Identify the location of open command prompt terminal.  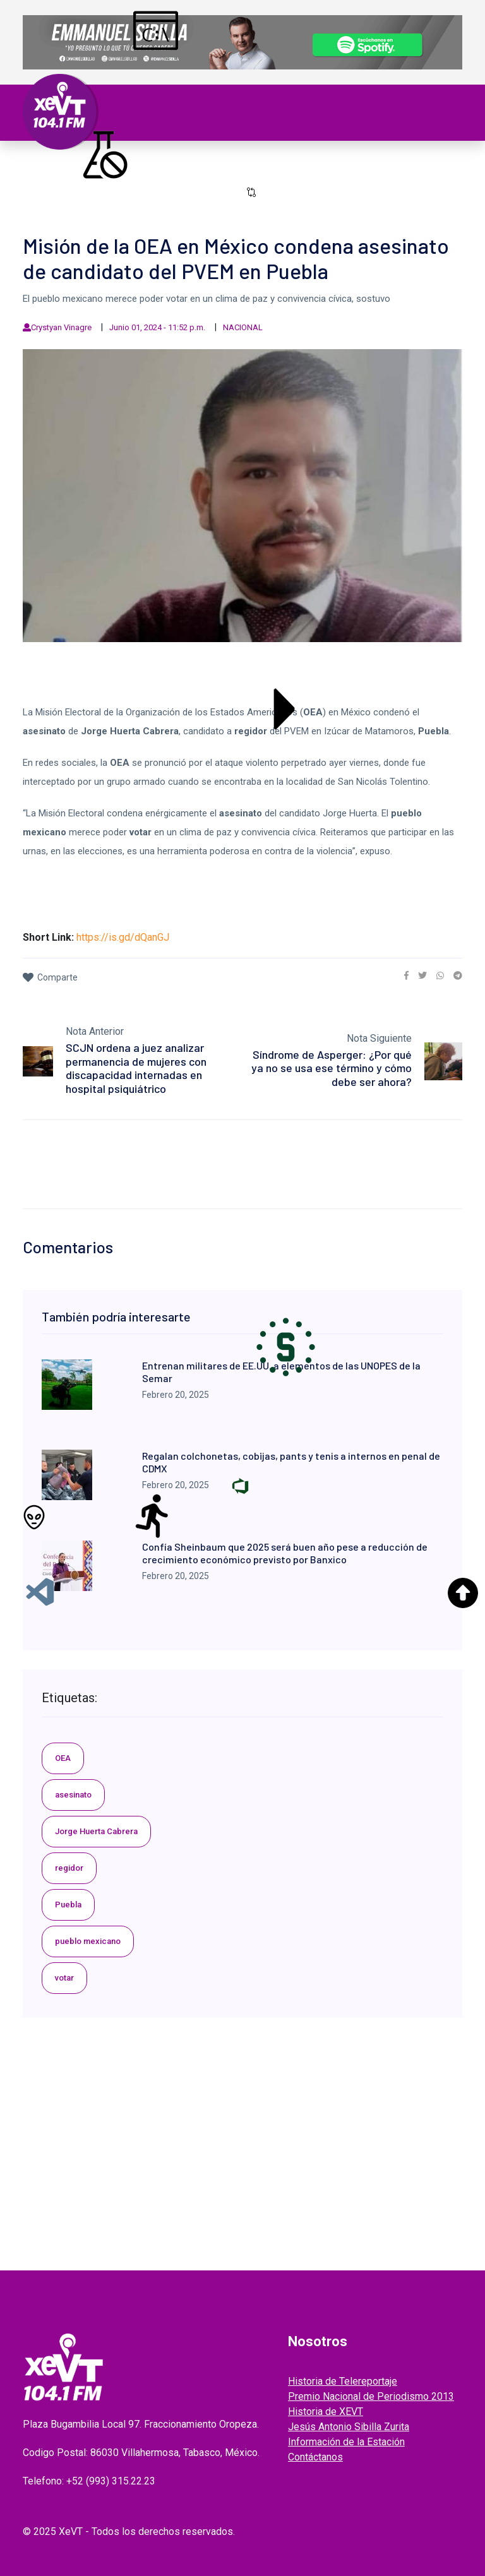
(155, 30).